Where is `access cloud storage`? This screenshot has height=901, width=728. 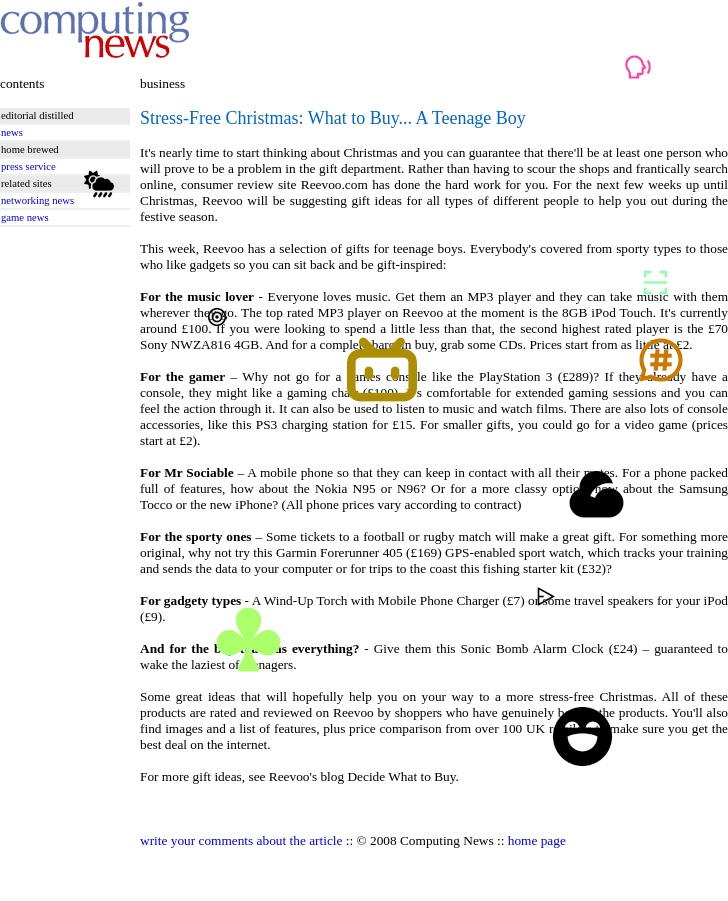
access cloud storage is located at coordinates (596, 495).